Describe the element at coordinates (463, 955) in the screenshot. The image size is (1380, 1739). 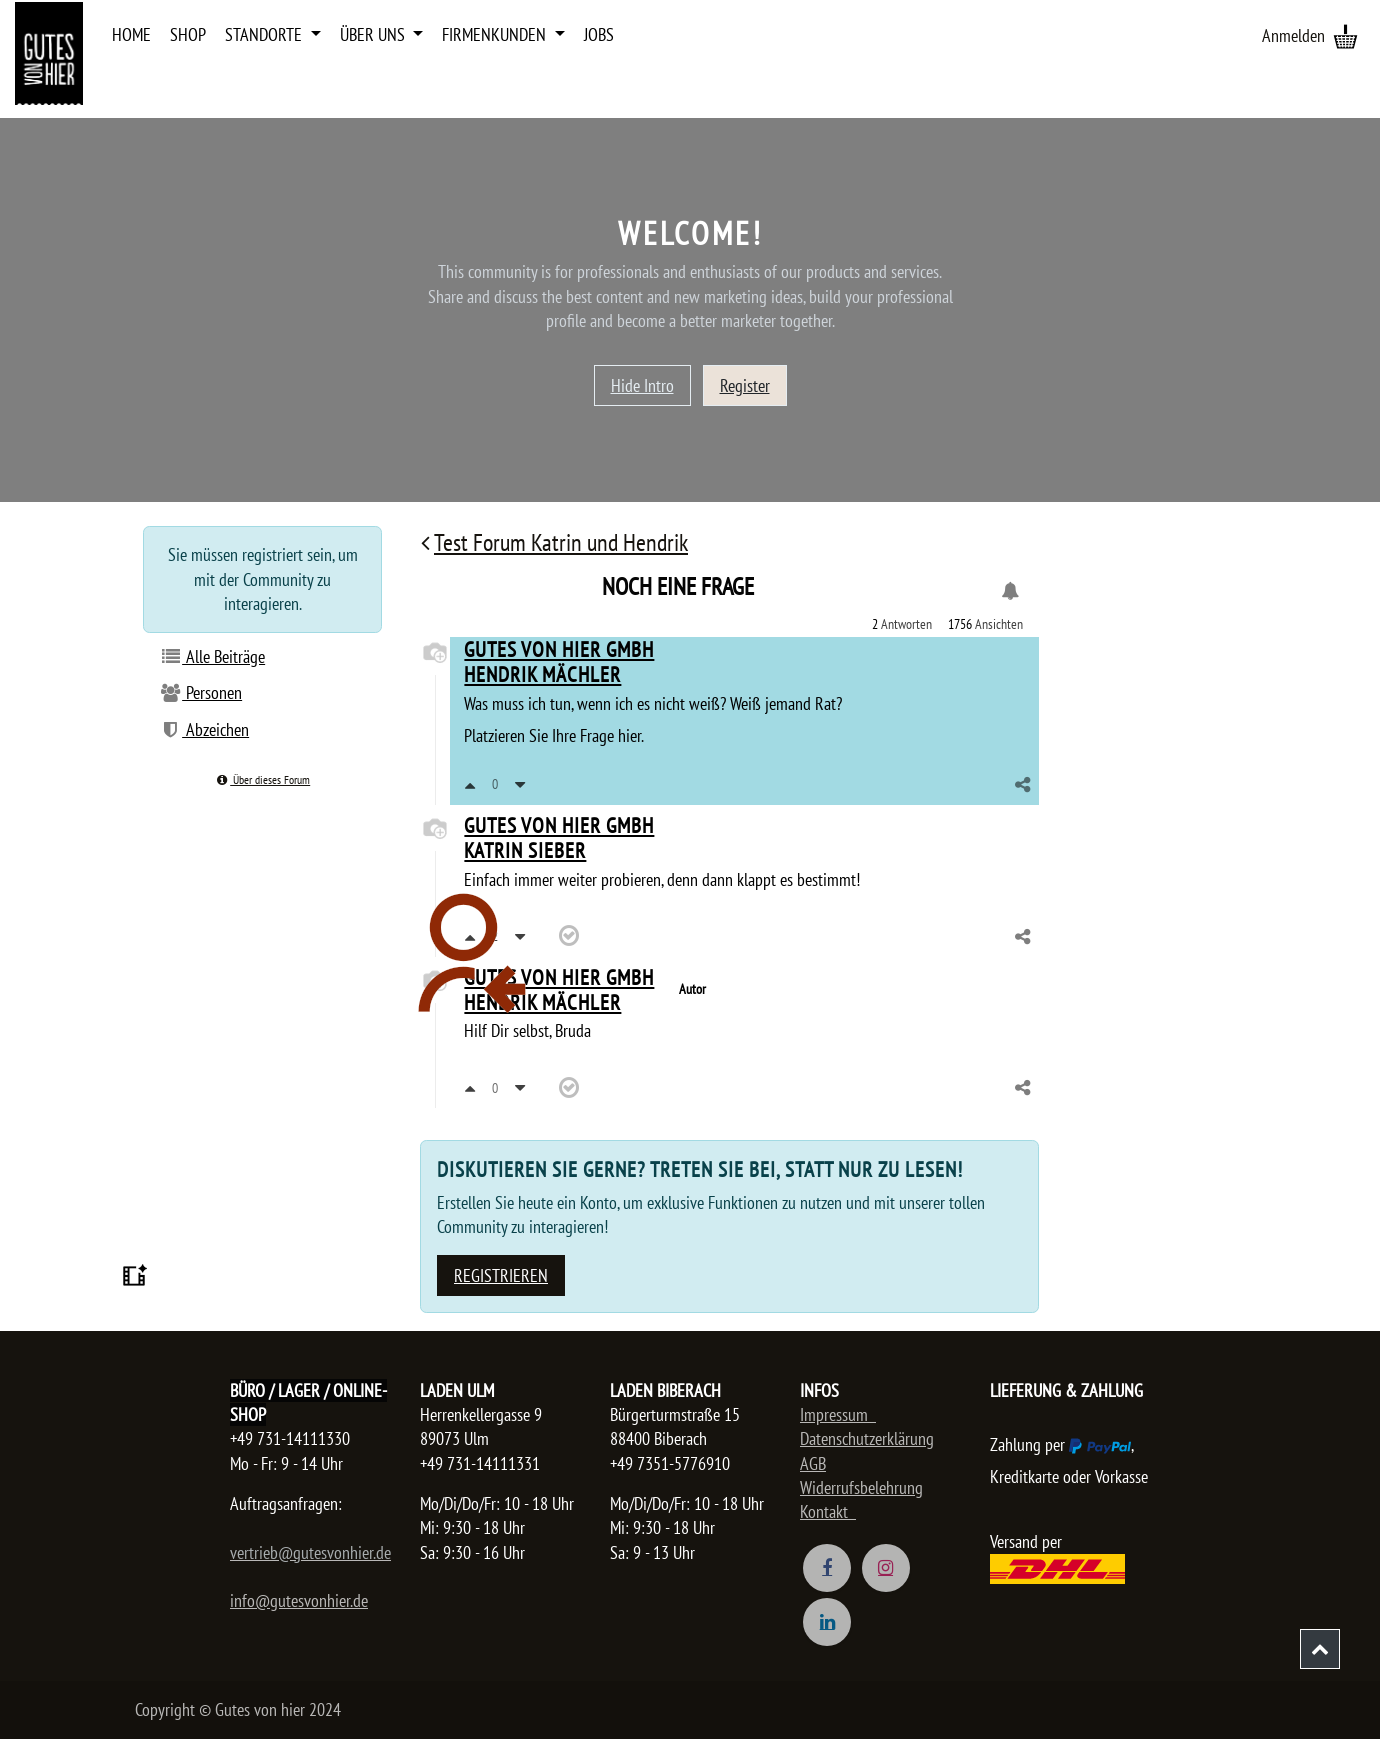
I see `incoming user request or invitation` at that location.